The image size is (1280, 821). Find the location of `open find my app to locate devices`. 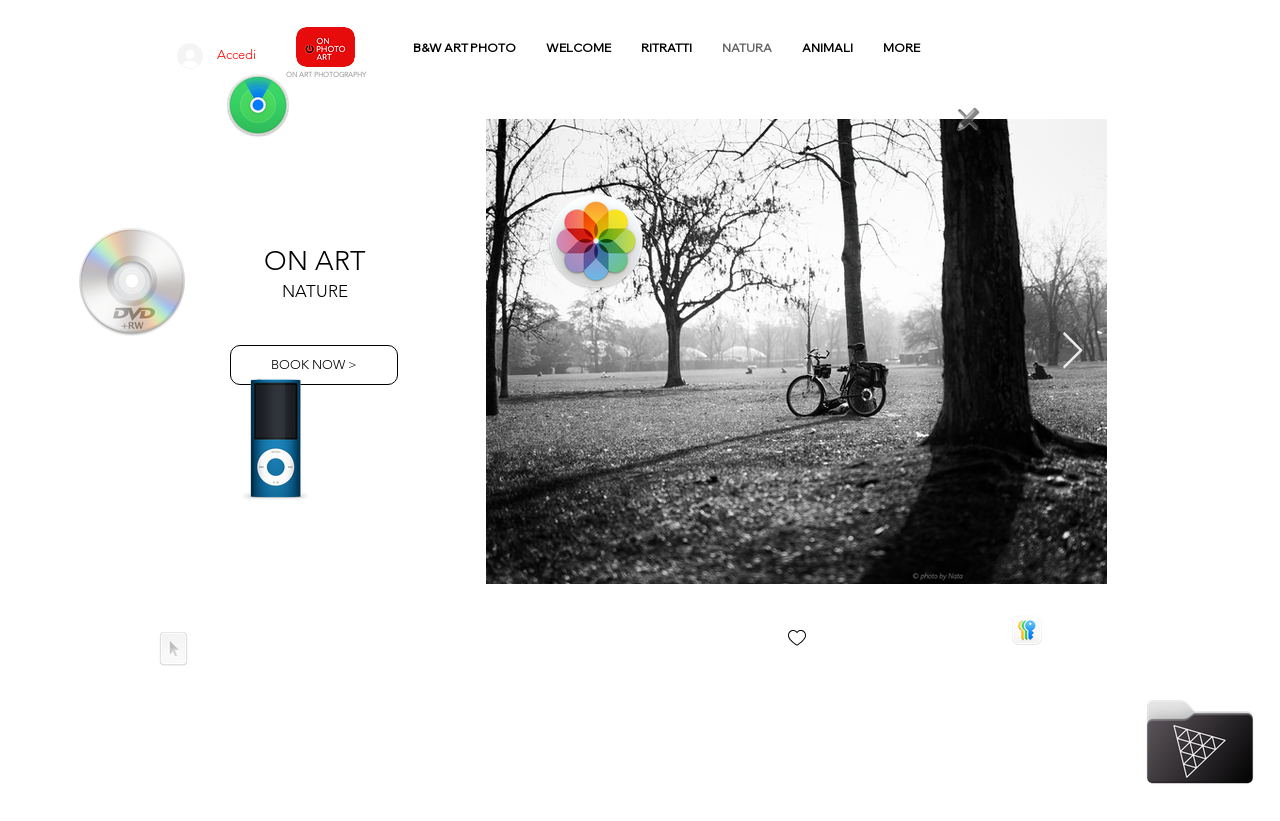

open find my app to locate devices is located at coordinates (258, 105).